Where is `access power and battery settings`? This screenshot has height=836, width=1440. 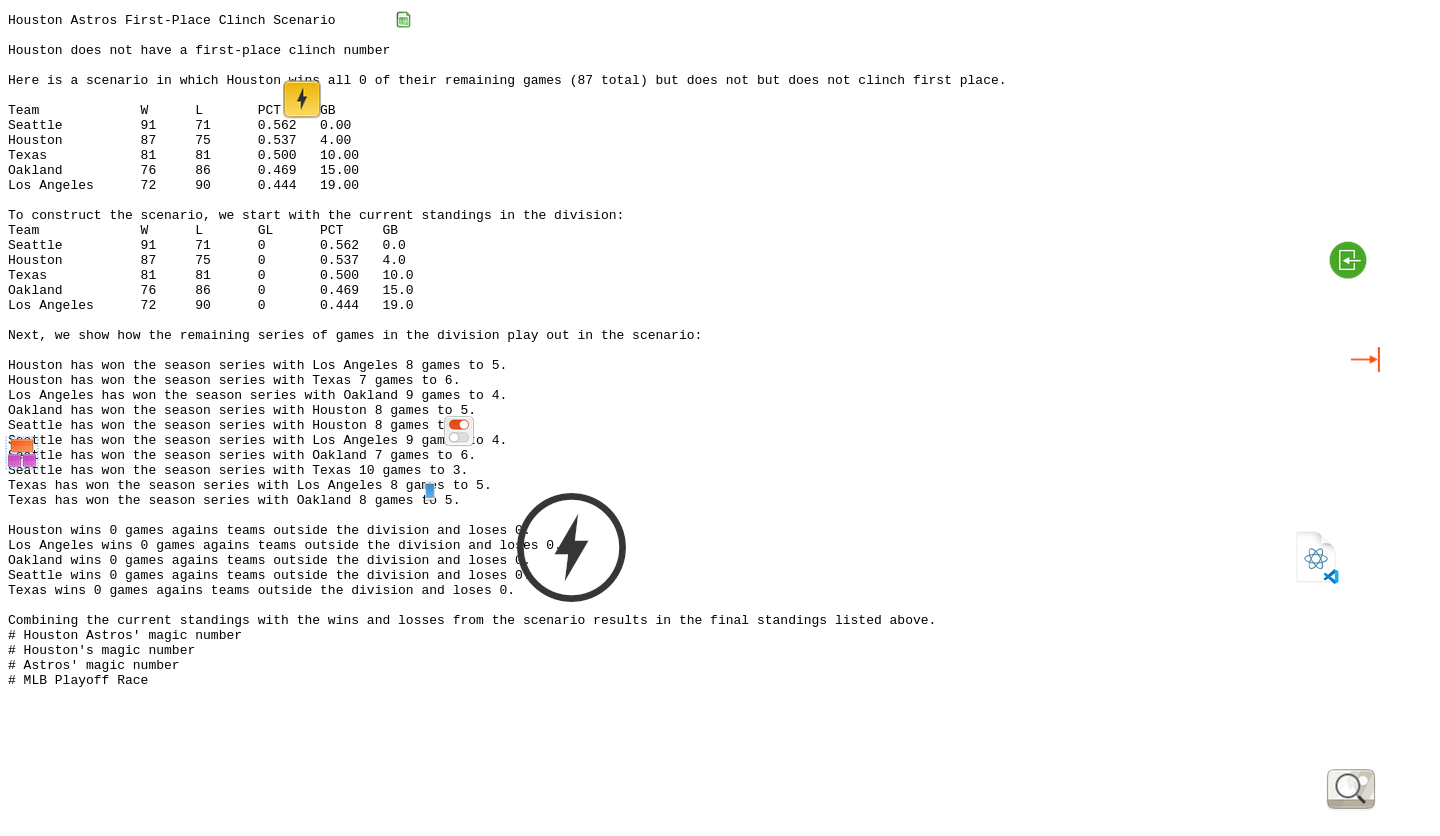 access power and battery settings is located at coordinates (571, 547).